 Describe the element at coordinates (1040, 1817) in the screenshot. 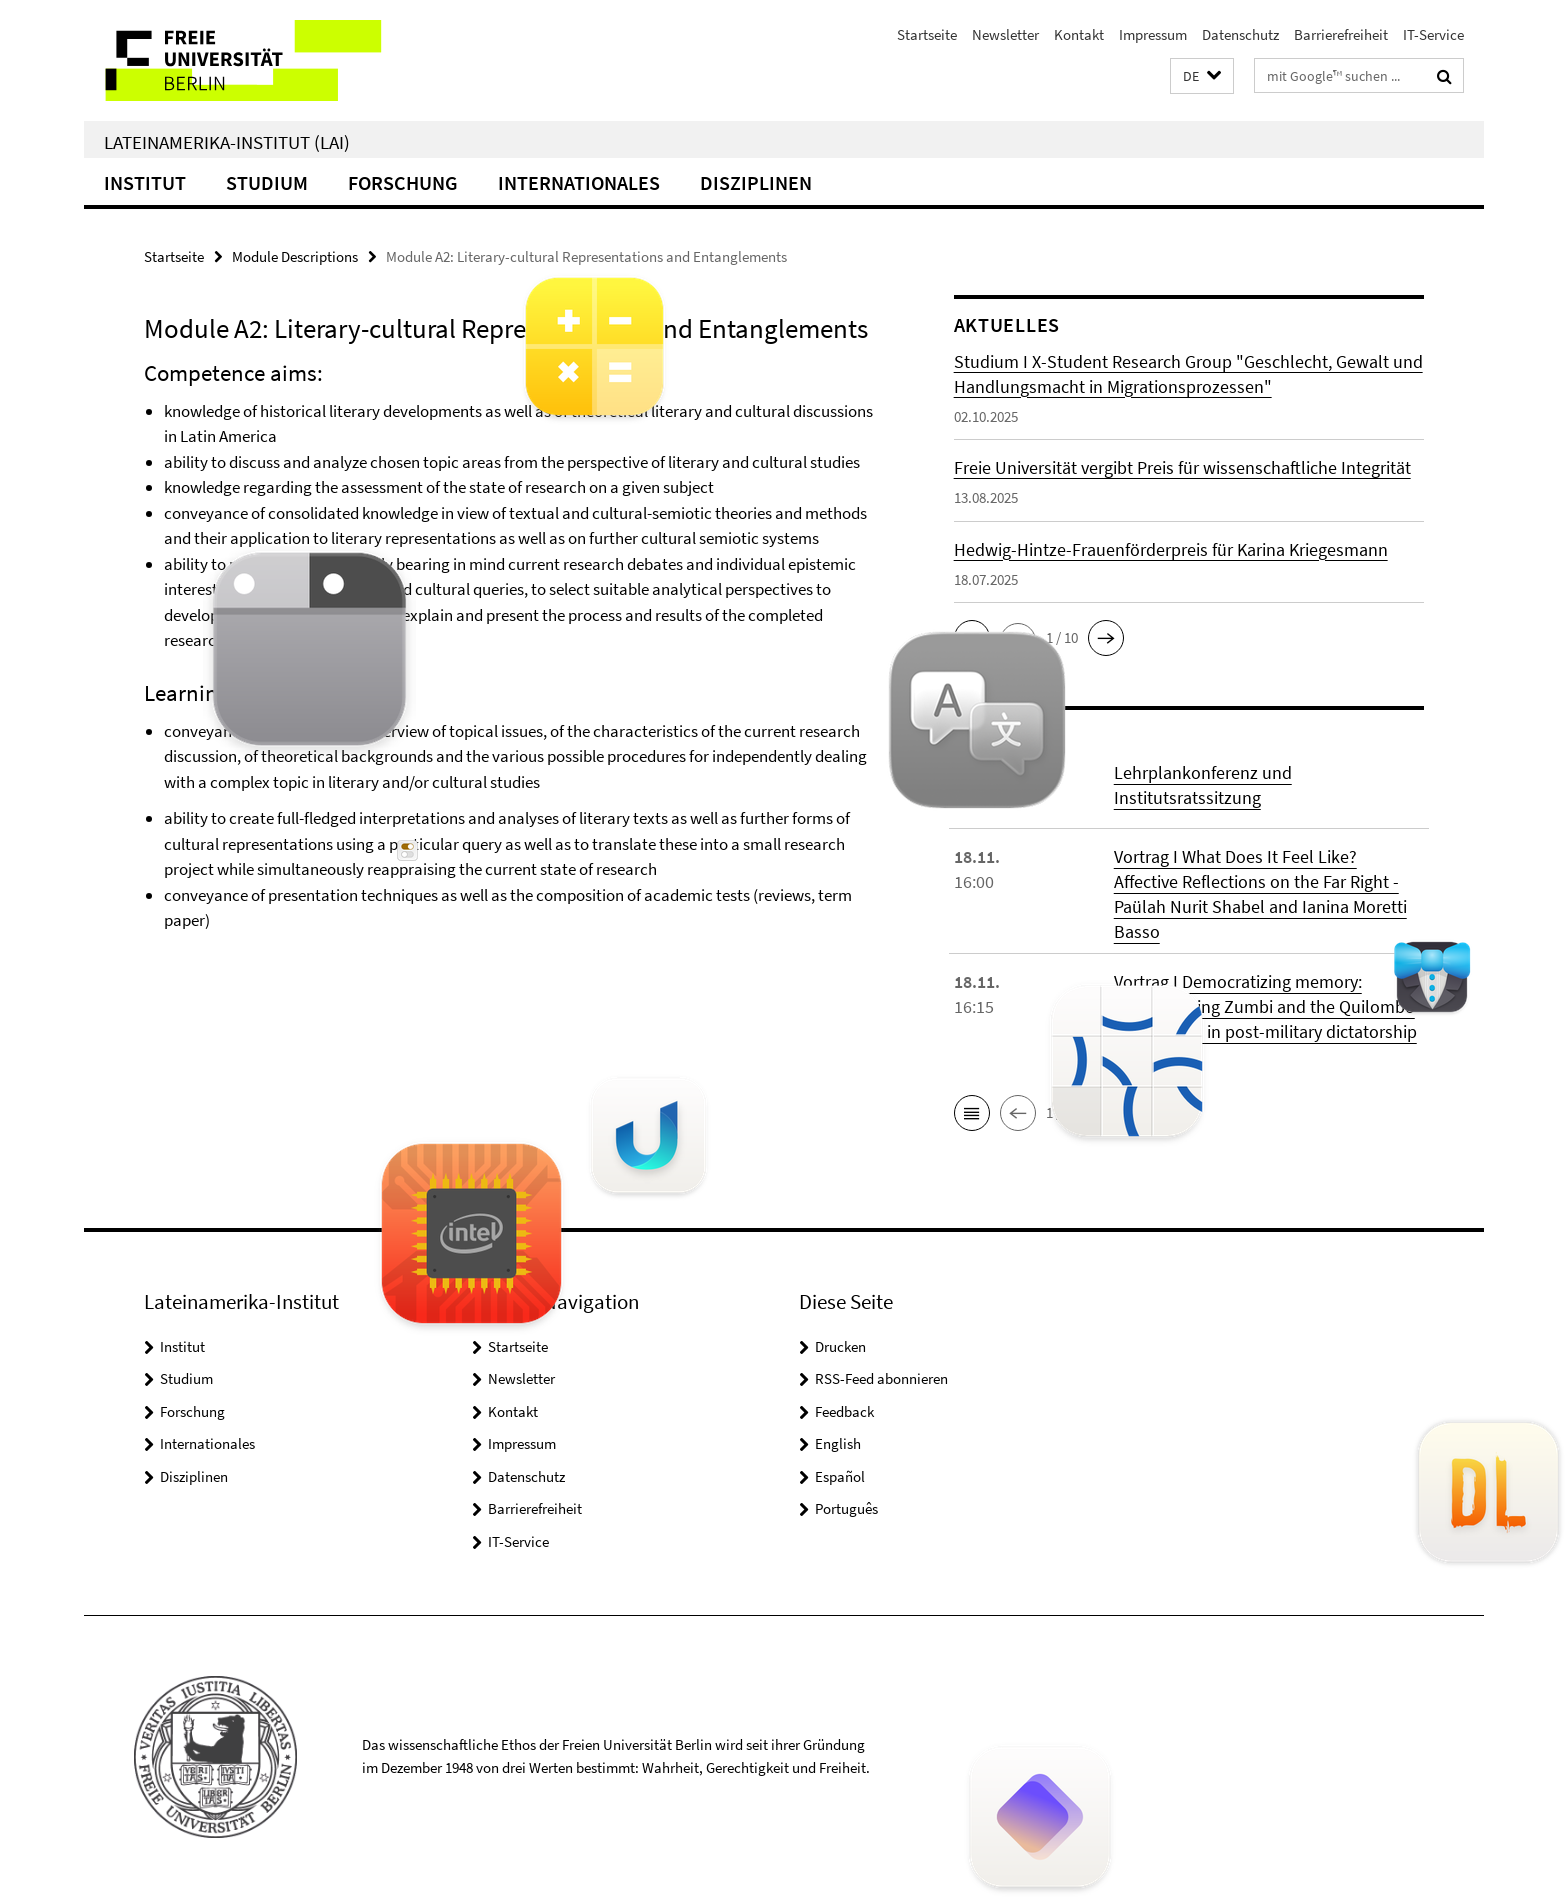

I see `open proton pass password manager` at that location.